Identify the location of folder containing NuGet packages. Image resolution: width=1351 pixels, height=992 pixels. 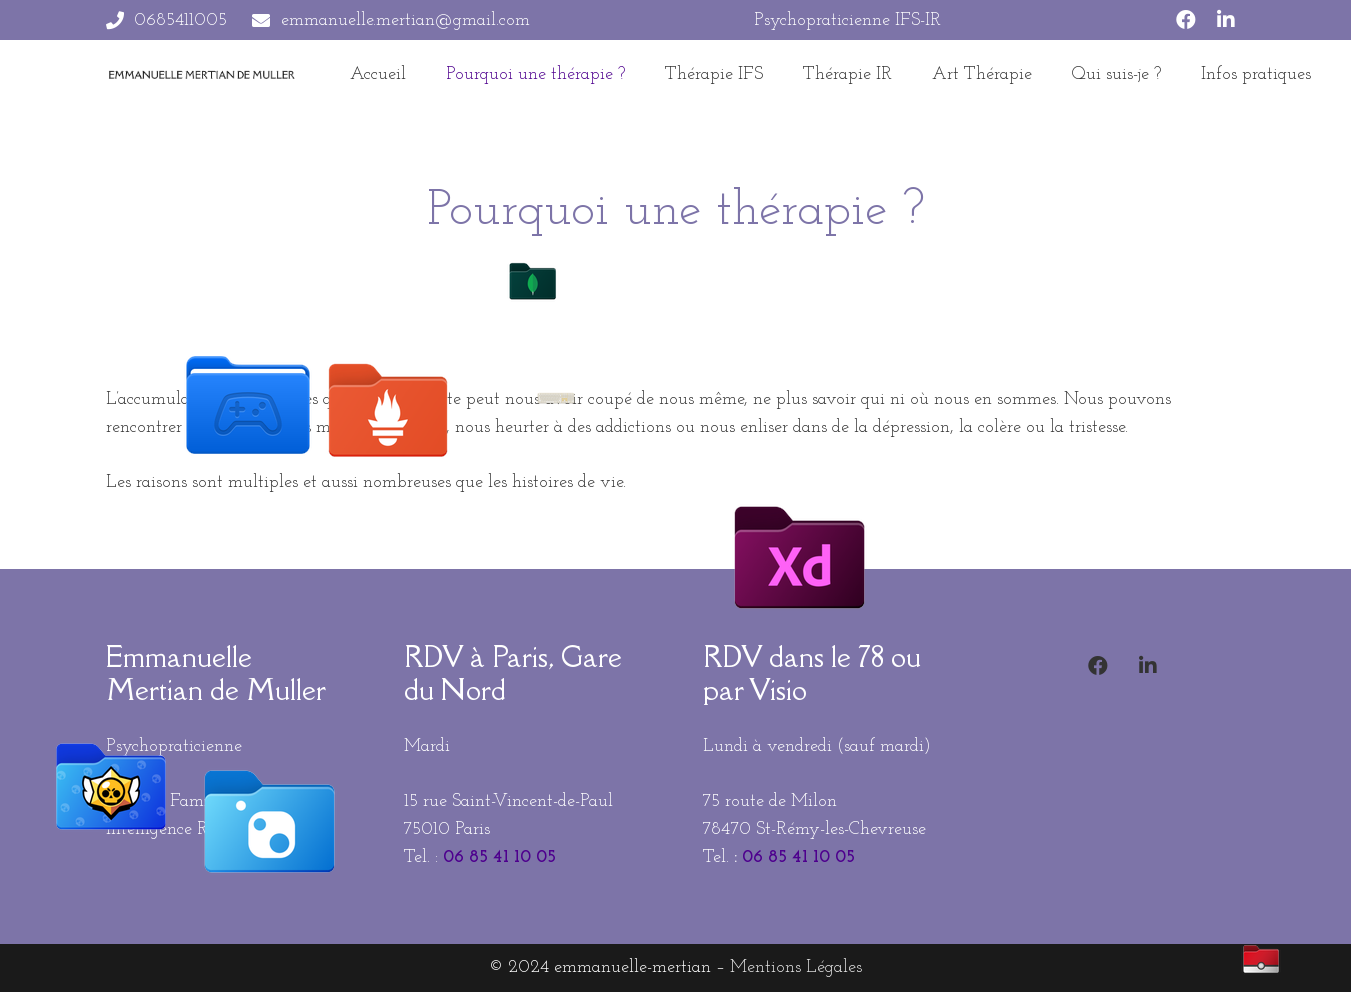
(269, 825).